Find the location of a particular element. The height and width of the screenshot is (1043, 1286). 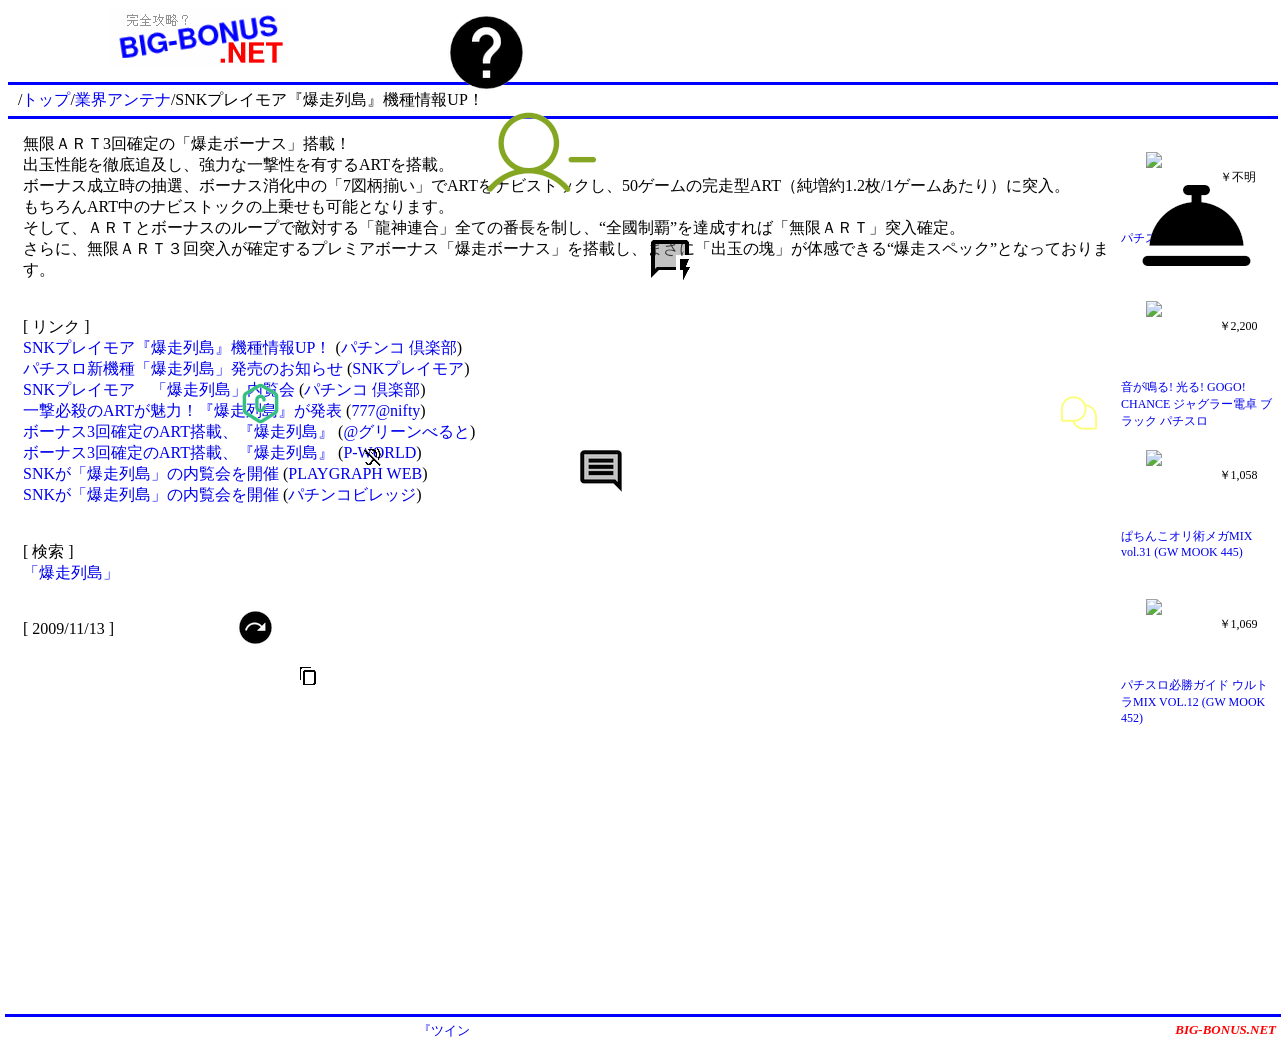

open comments section is located at coordinates (601, 471).